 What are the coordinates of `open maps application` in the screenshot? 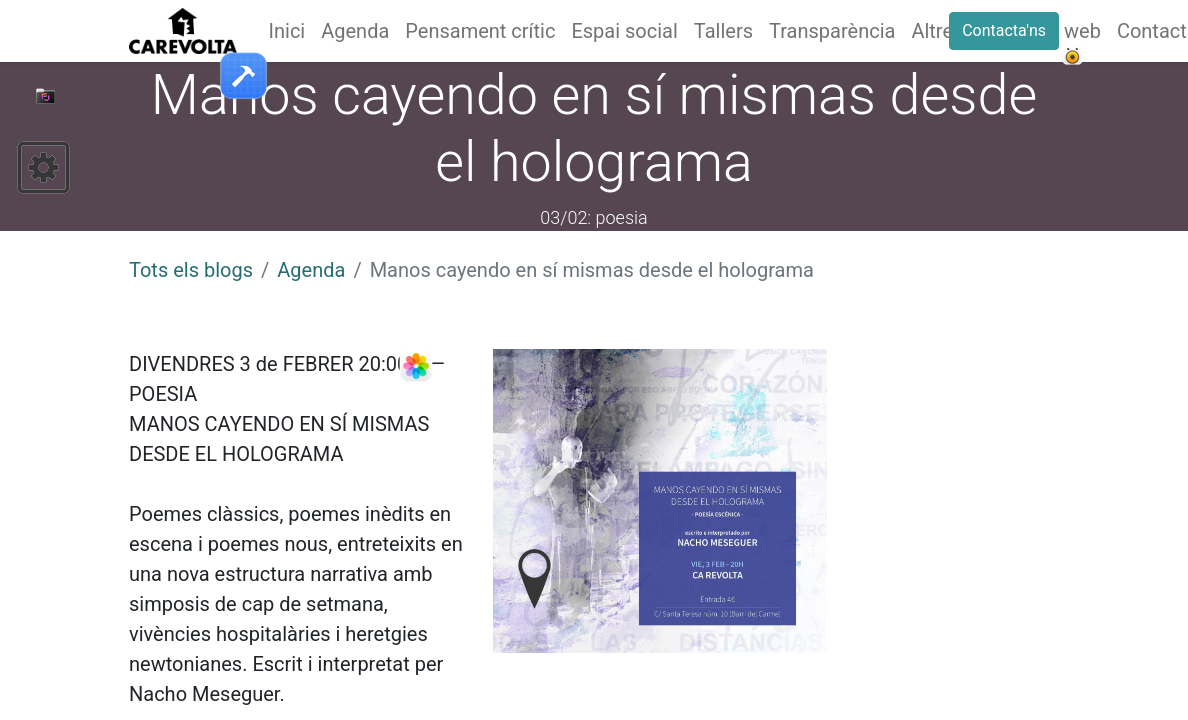 It's located at (534, 577).